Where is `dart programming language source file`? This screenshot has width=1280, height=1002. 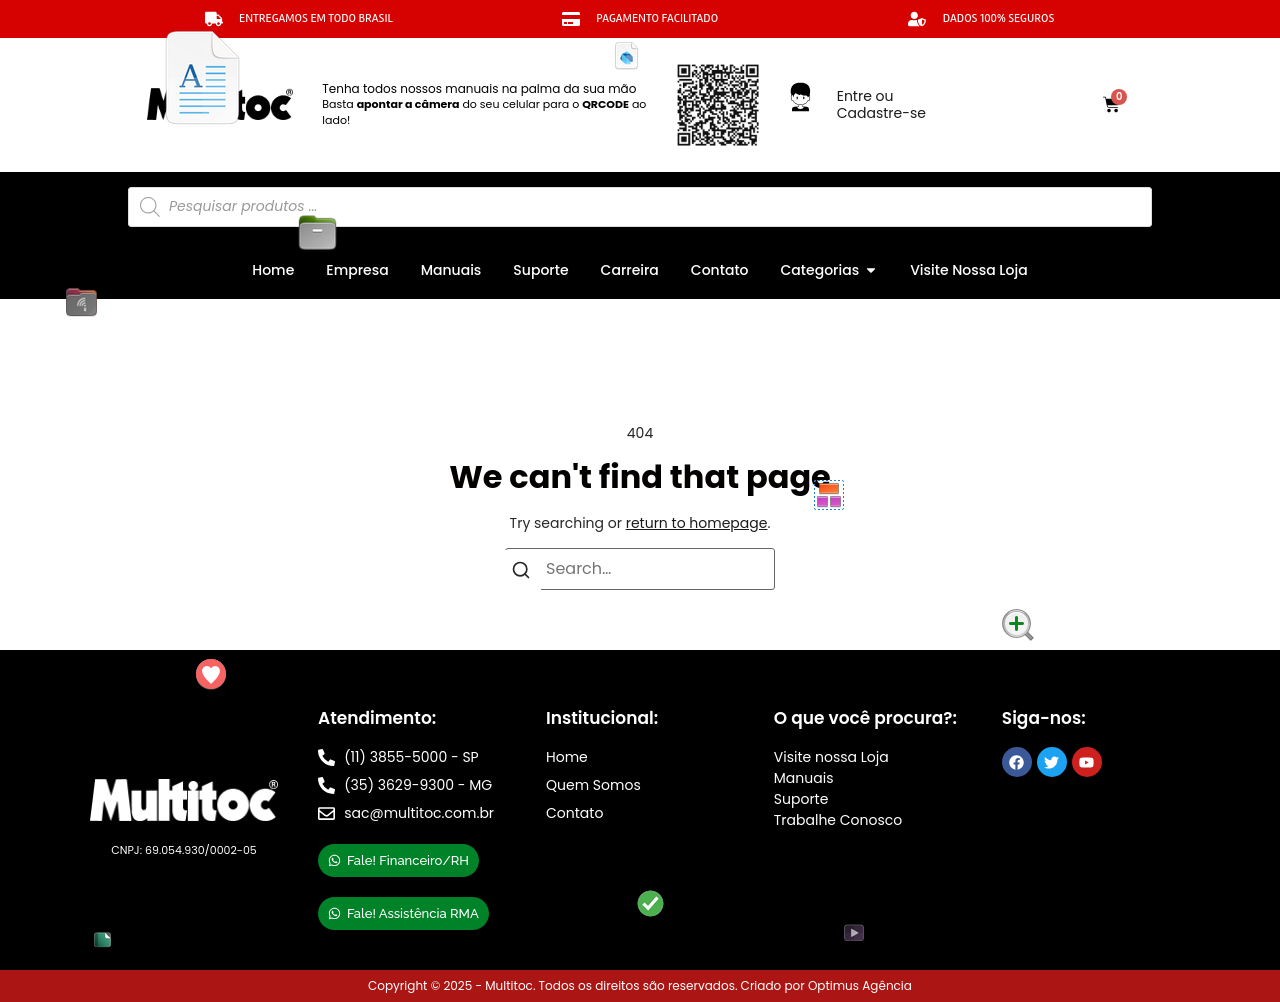
dart programming language source file is located at coordinates (626, 55).